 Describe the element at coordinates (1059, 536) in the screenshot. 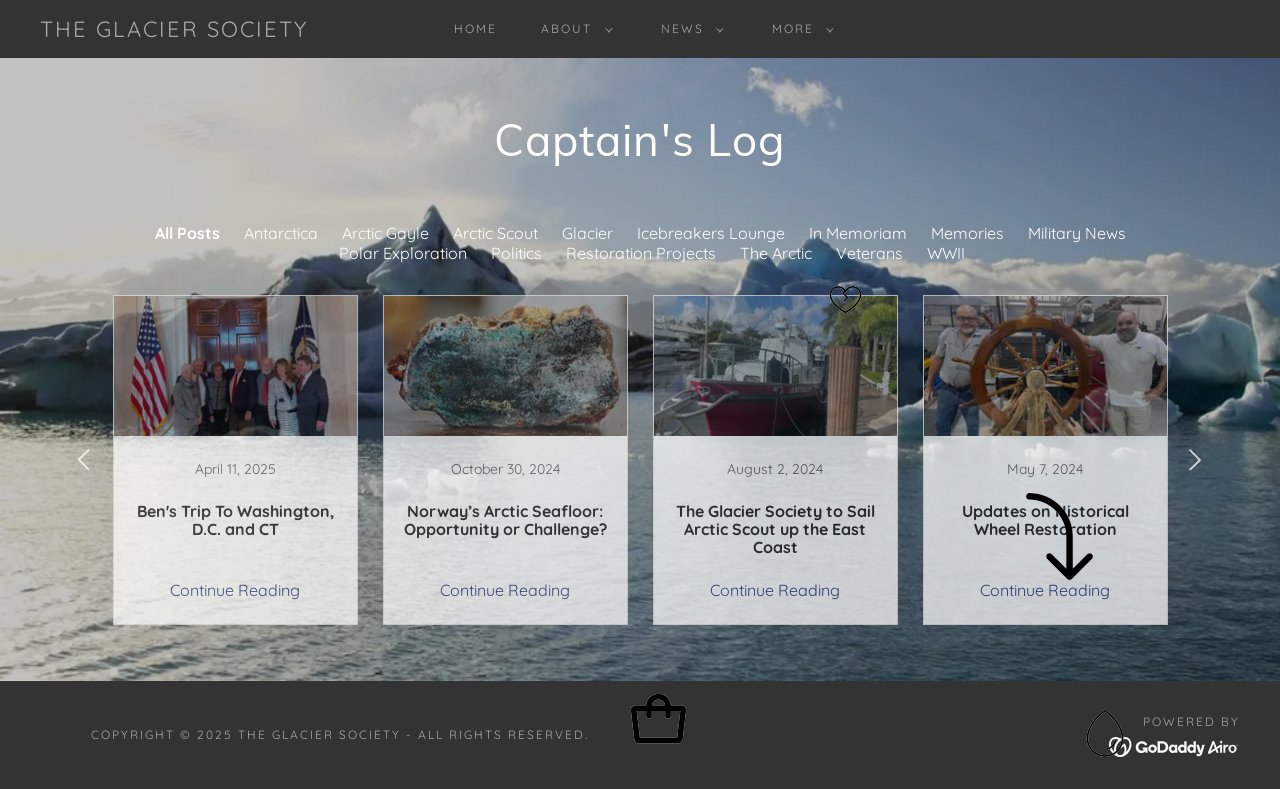

I see `redirect or forward content downward` at that location.